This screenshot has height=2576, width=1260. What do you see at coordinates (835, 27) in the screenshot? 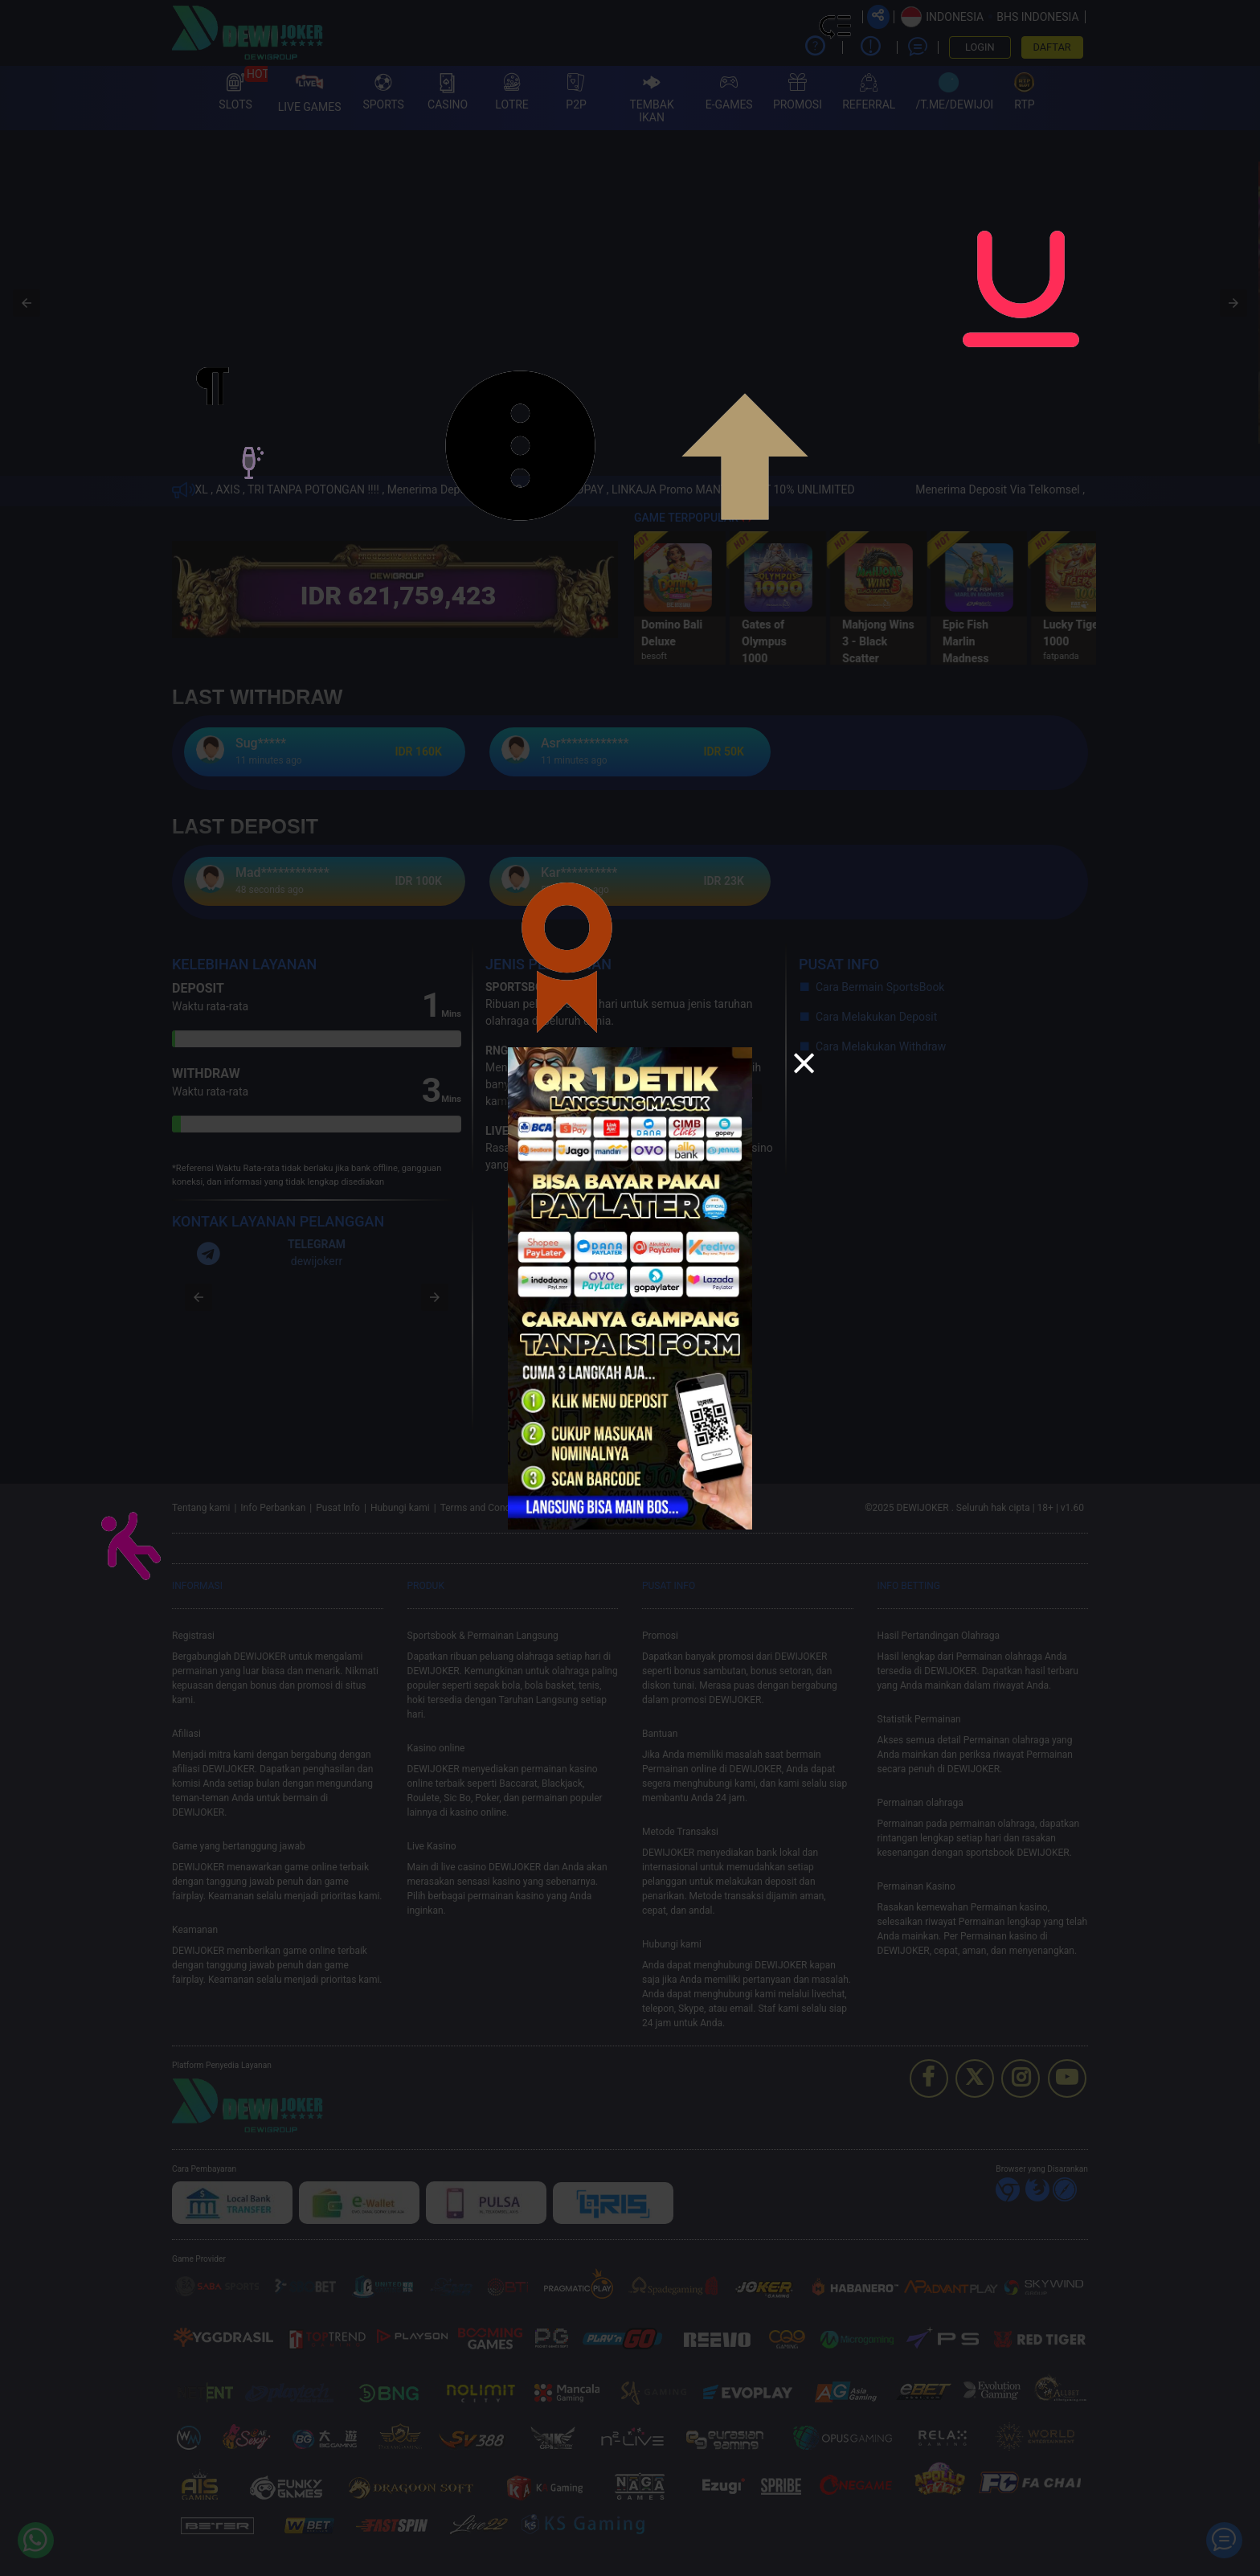
I see `move item to lower priority in a list` at bounding box center [835, 27].